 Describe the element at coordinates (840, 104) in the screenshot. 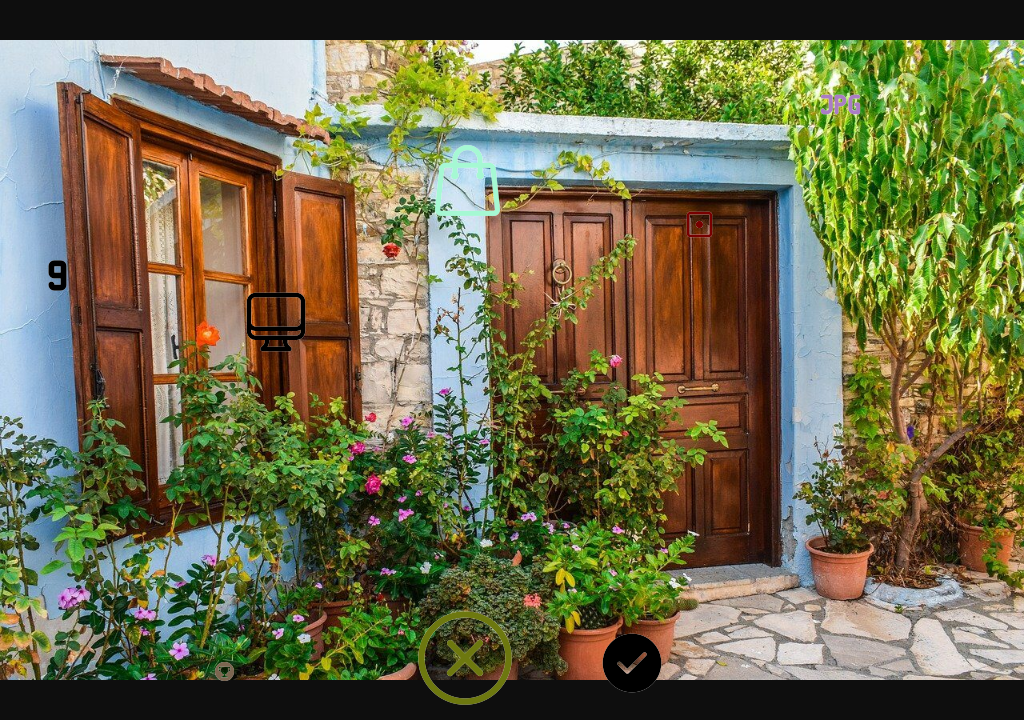

I see `indicates a JPG image file type` at that location.